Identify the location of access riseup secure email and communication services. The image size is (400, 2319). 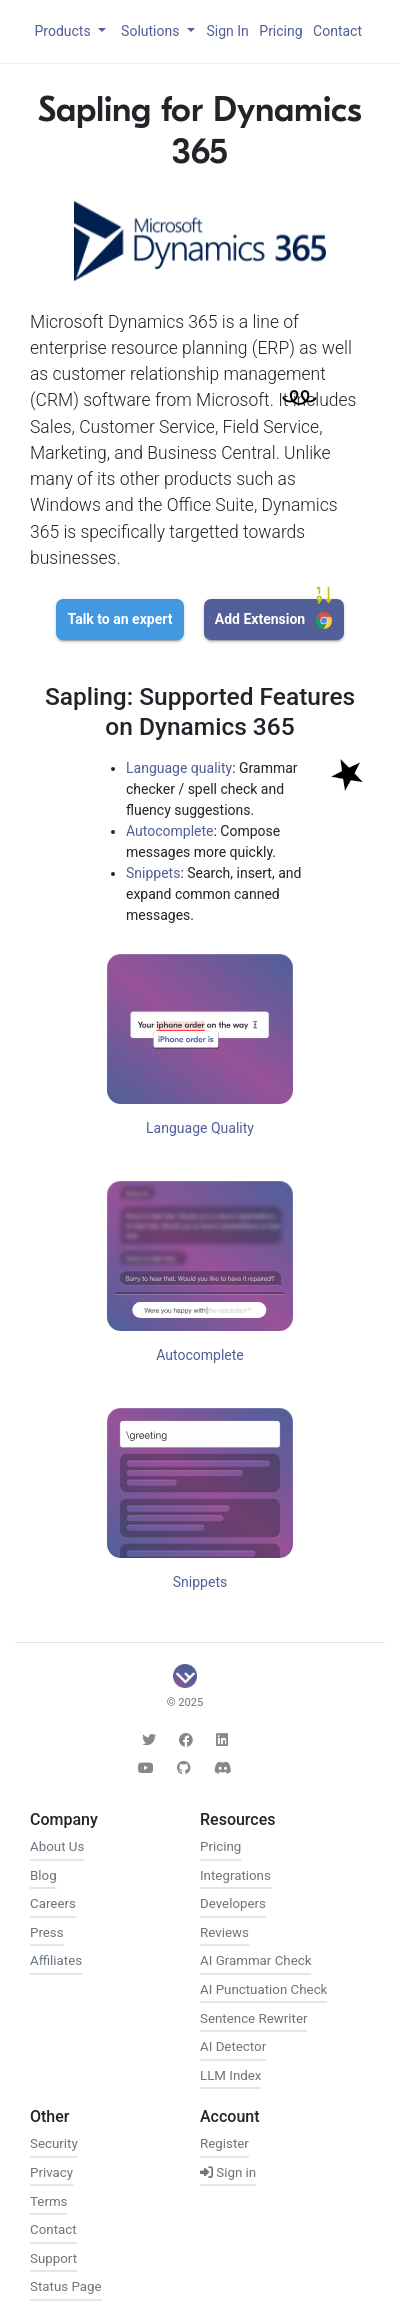
(347, 775).